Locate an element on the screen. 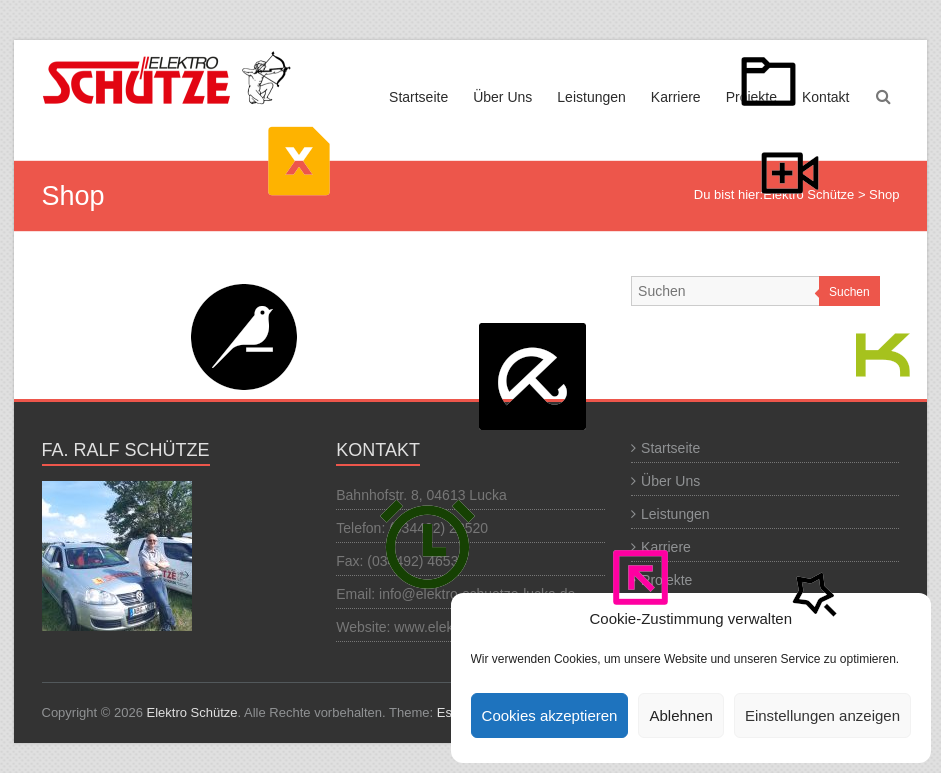  open folder to view files is located at coordinates (768, 81).